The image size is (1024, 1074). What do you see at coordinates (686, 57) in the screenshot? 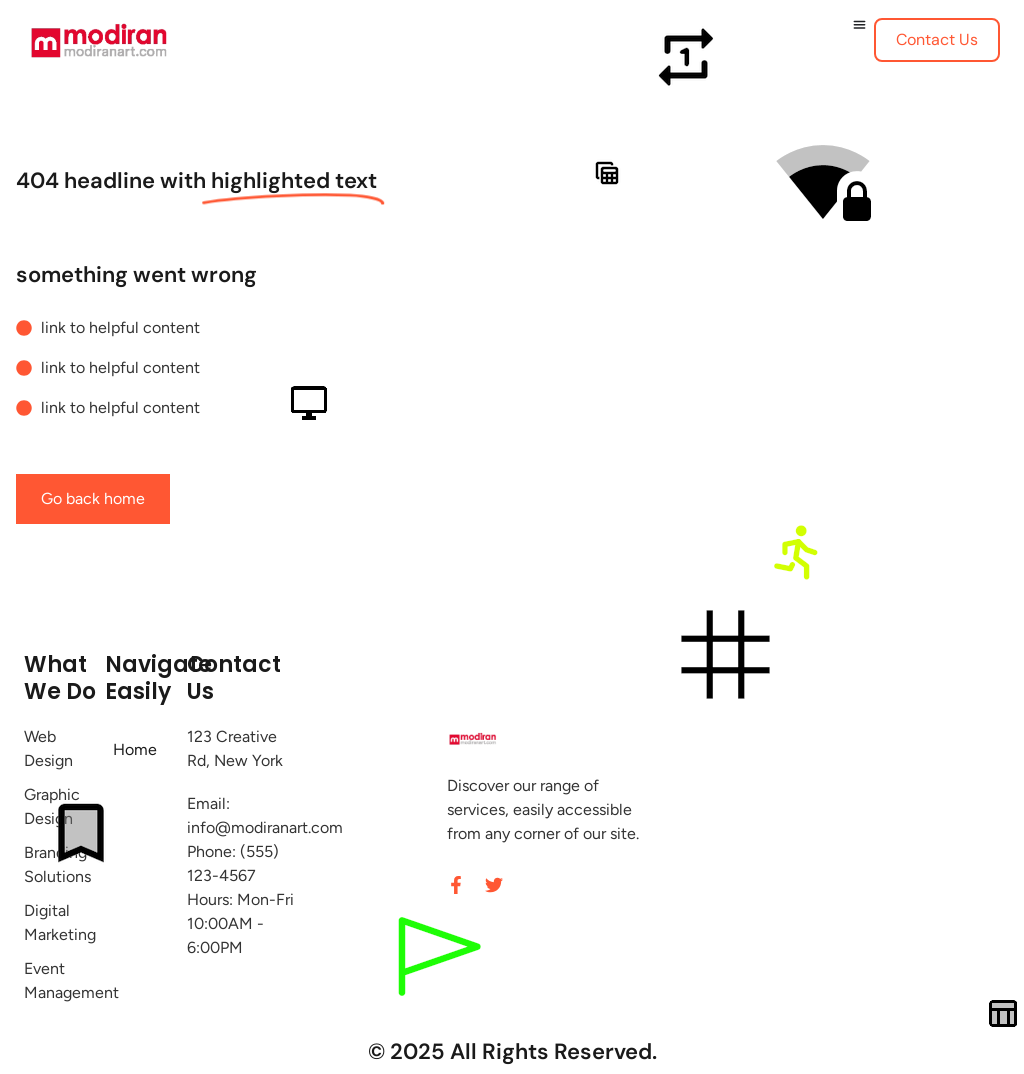
I see `repeat the current track once` at bounding box center [686, 57].